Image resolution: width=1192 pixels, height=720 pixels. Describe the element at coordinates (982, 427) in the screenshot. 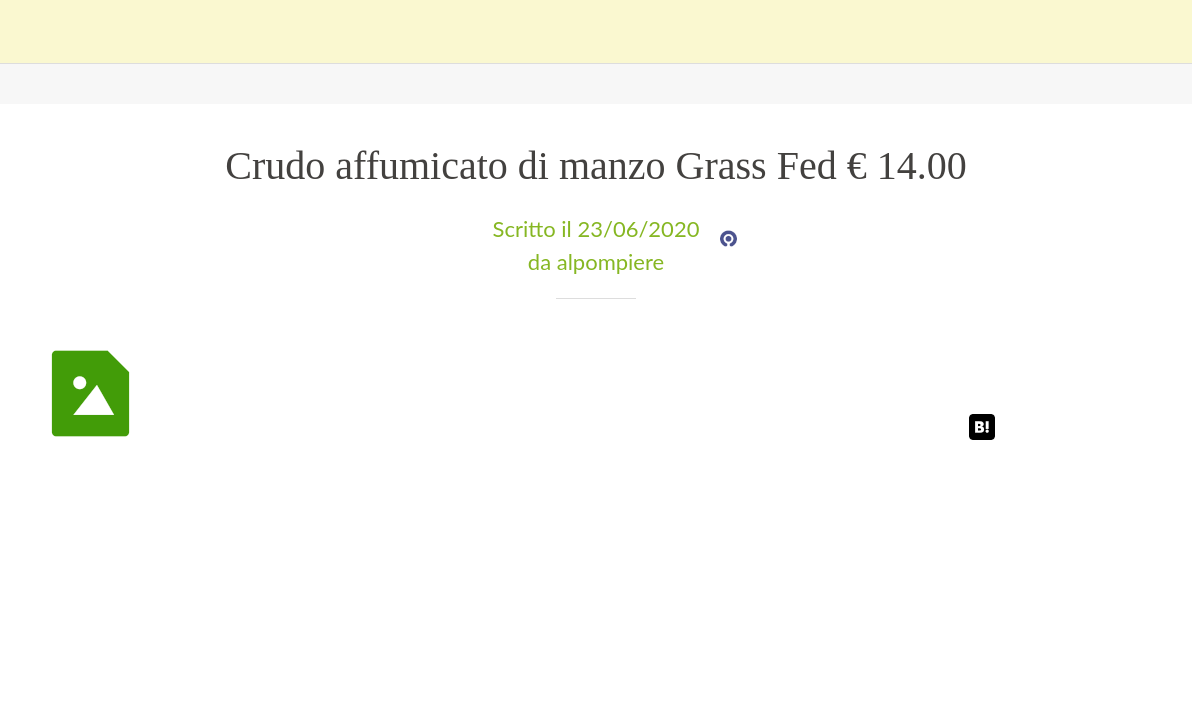

I see `open hatena bookmark app` at that location.